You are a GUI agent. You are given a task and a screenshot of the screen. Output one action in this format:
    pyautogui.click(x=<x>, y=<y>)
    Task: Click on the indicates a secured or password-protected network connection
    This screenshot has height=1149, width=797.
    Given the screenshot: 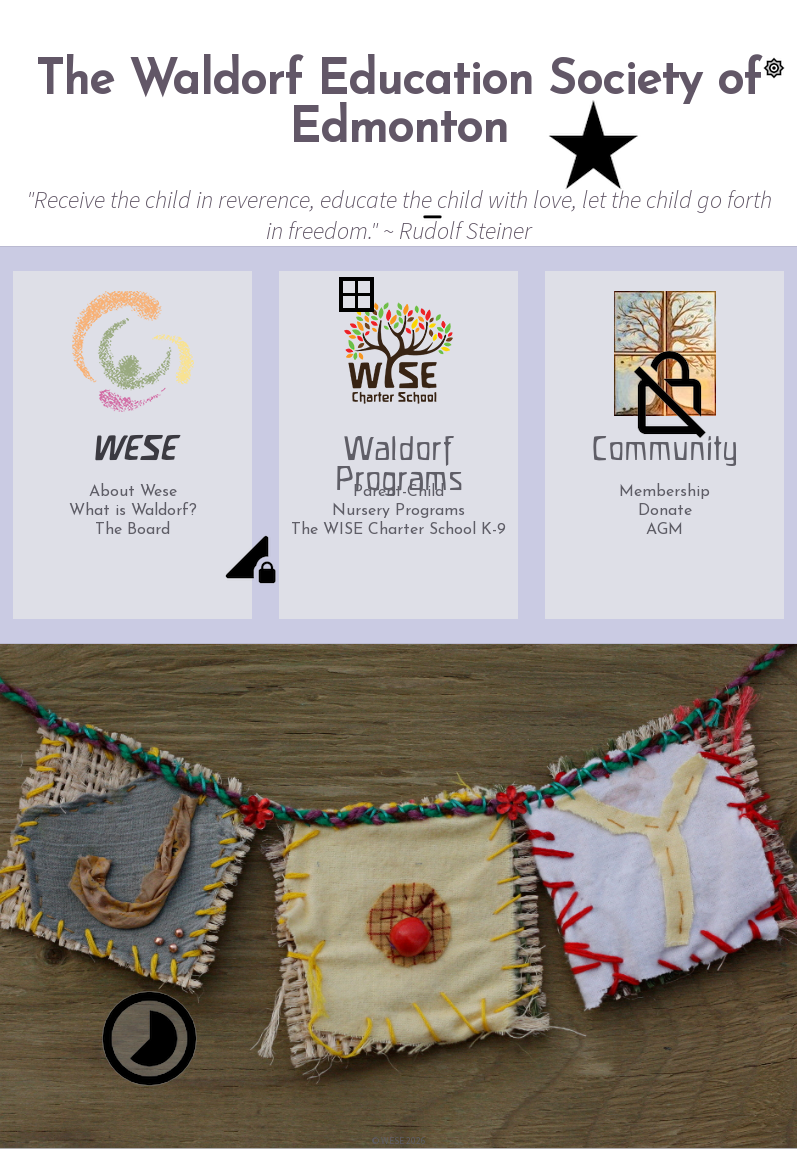 What is the action you would take?
    pyautogui.click(x=249, y=559)
    